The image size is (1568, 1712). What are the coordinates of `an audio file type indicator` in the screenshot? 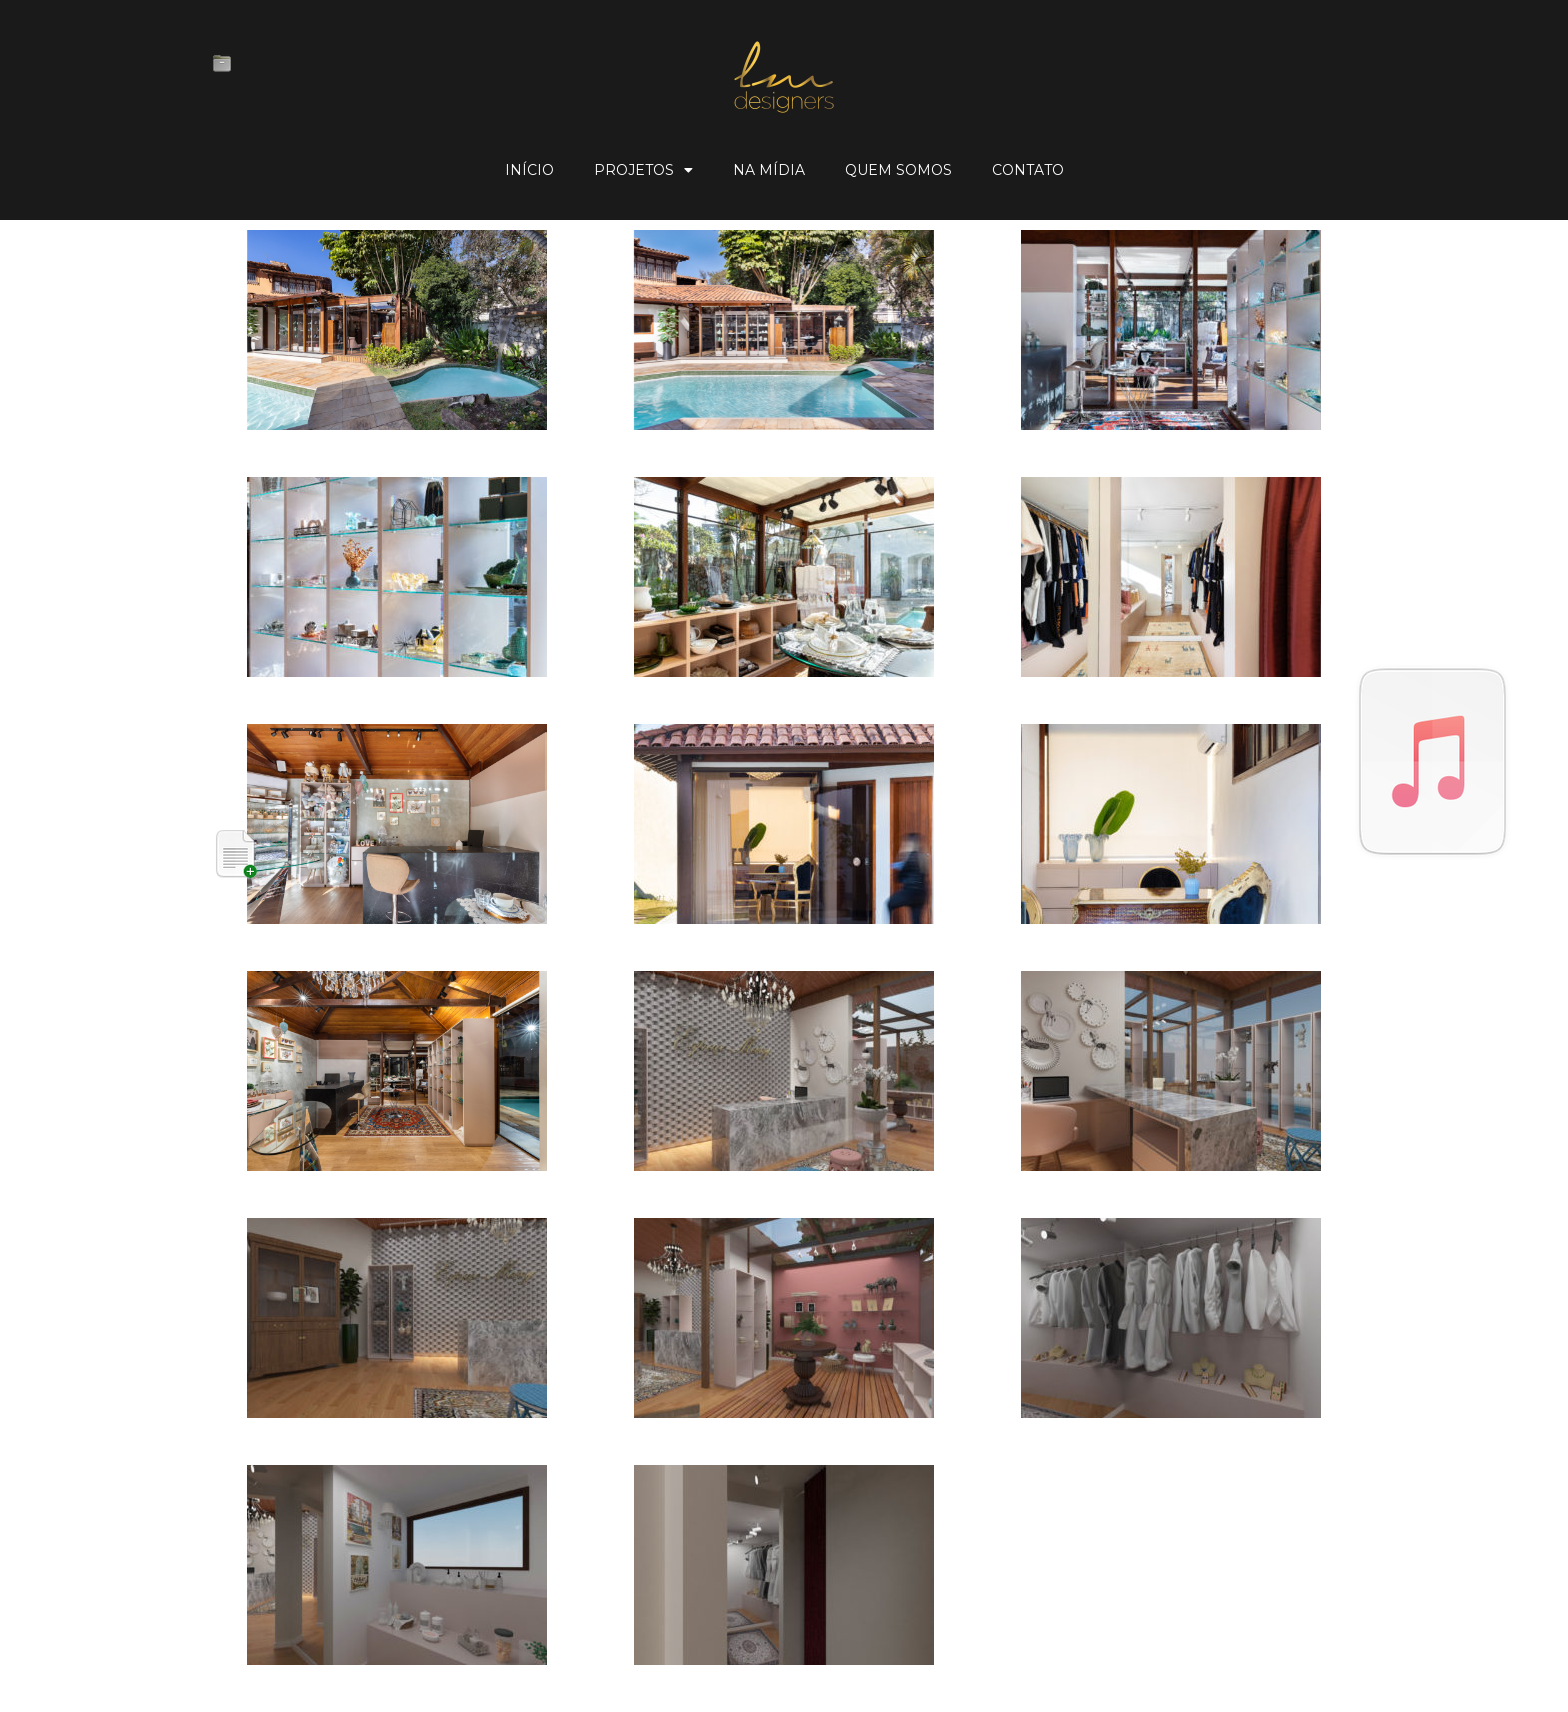 It's located at (1432, 761).